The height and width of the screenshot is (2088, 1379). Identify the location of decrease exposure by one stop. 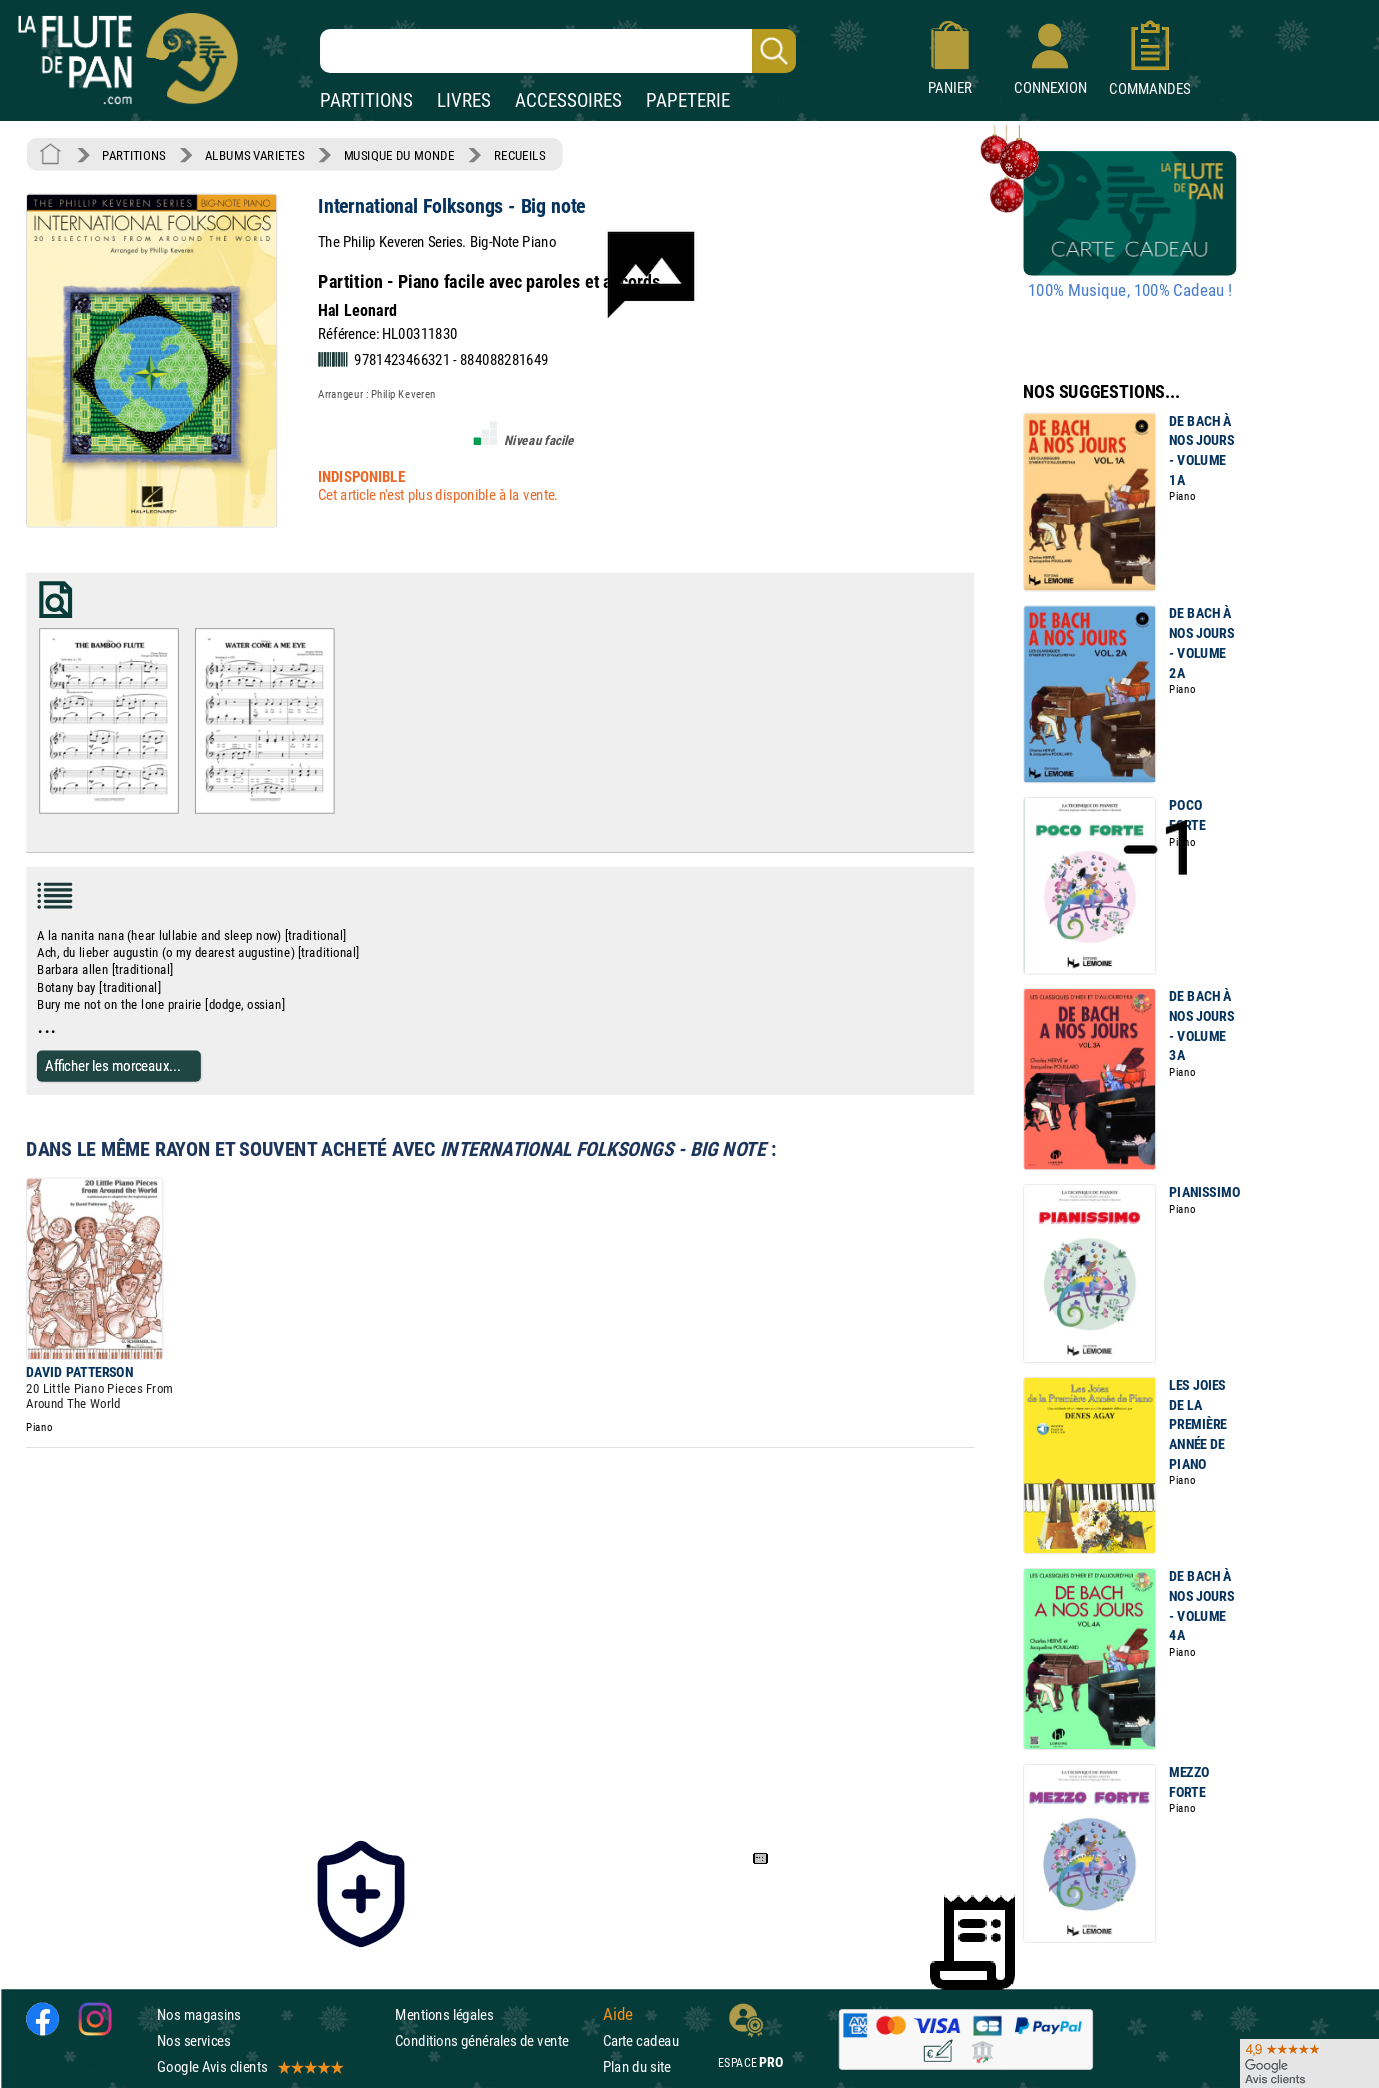
(1157, 849).